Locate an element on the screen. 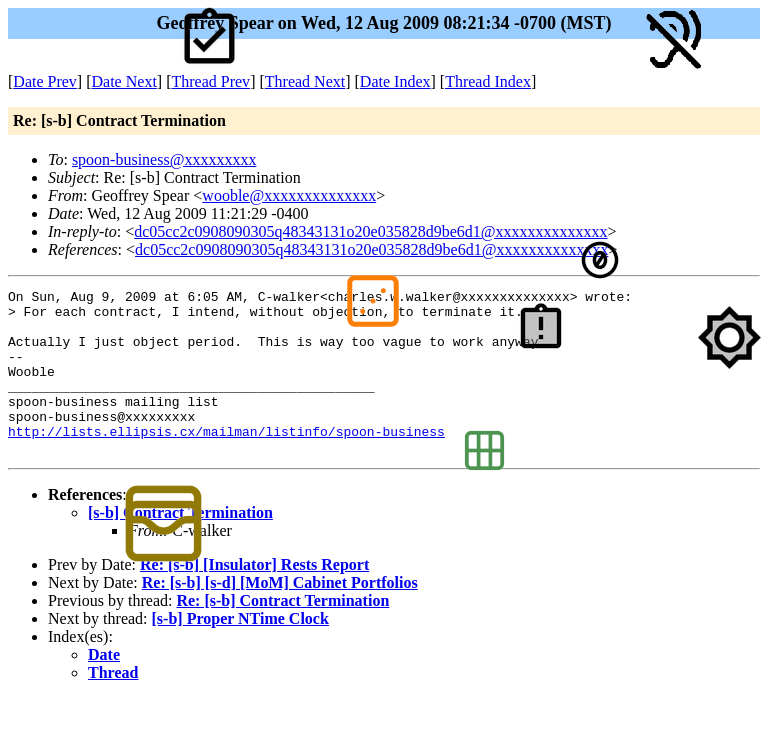  indicates content is public domain (CC0 license) is located at coordinates (600, 260).